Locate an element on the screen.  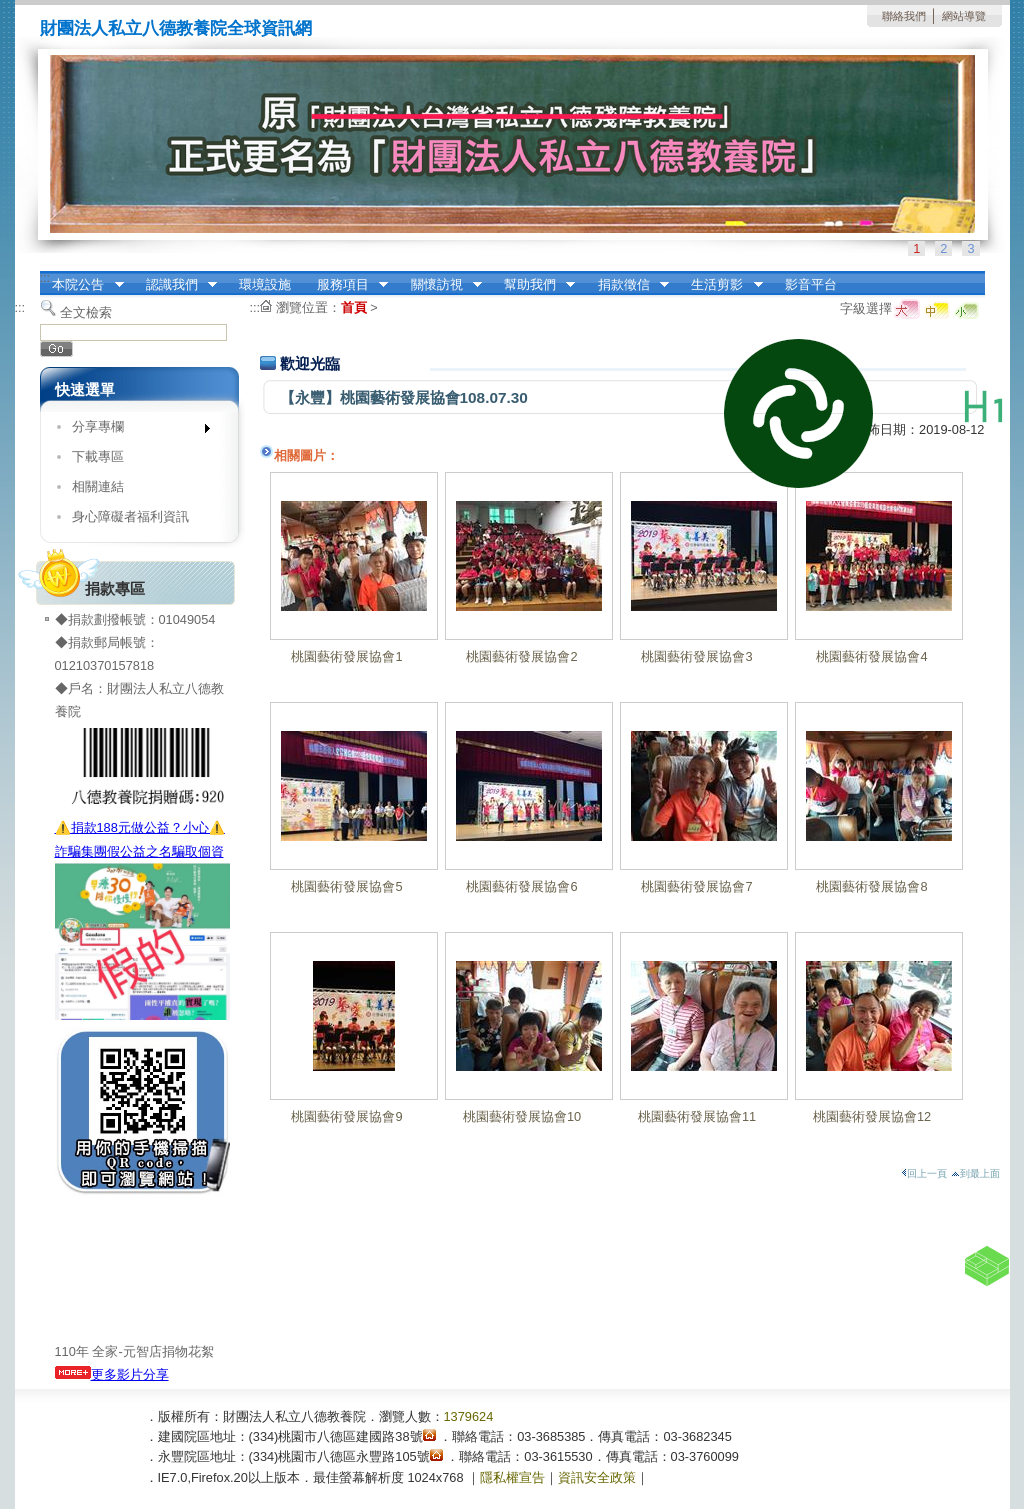
Linux Containers (LXC) logo is located at coordinates (987, 1266).